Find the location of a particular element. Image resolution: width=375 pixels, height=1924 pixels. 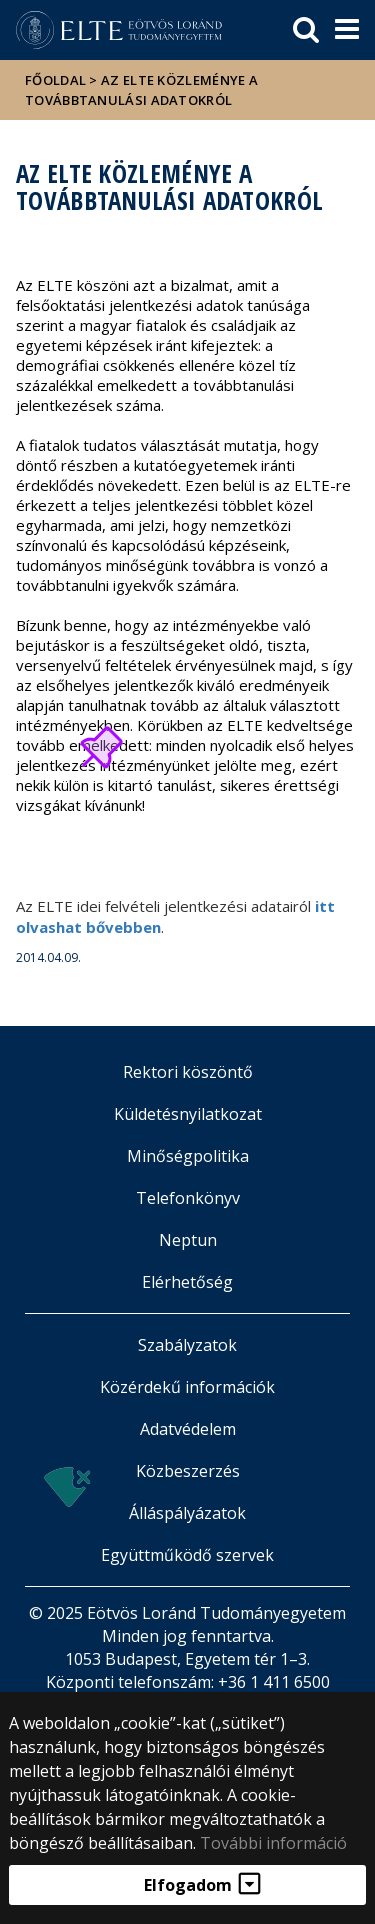

open a dropdown menu is located at coordinates (249, 1883).